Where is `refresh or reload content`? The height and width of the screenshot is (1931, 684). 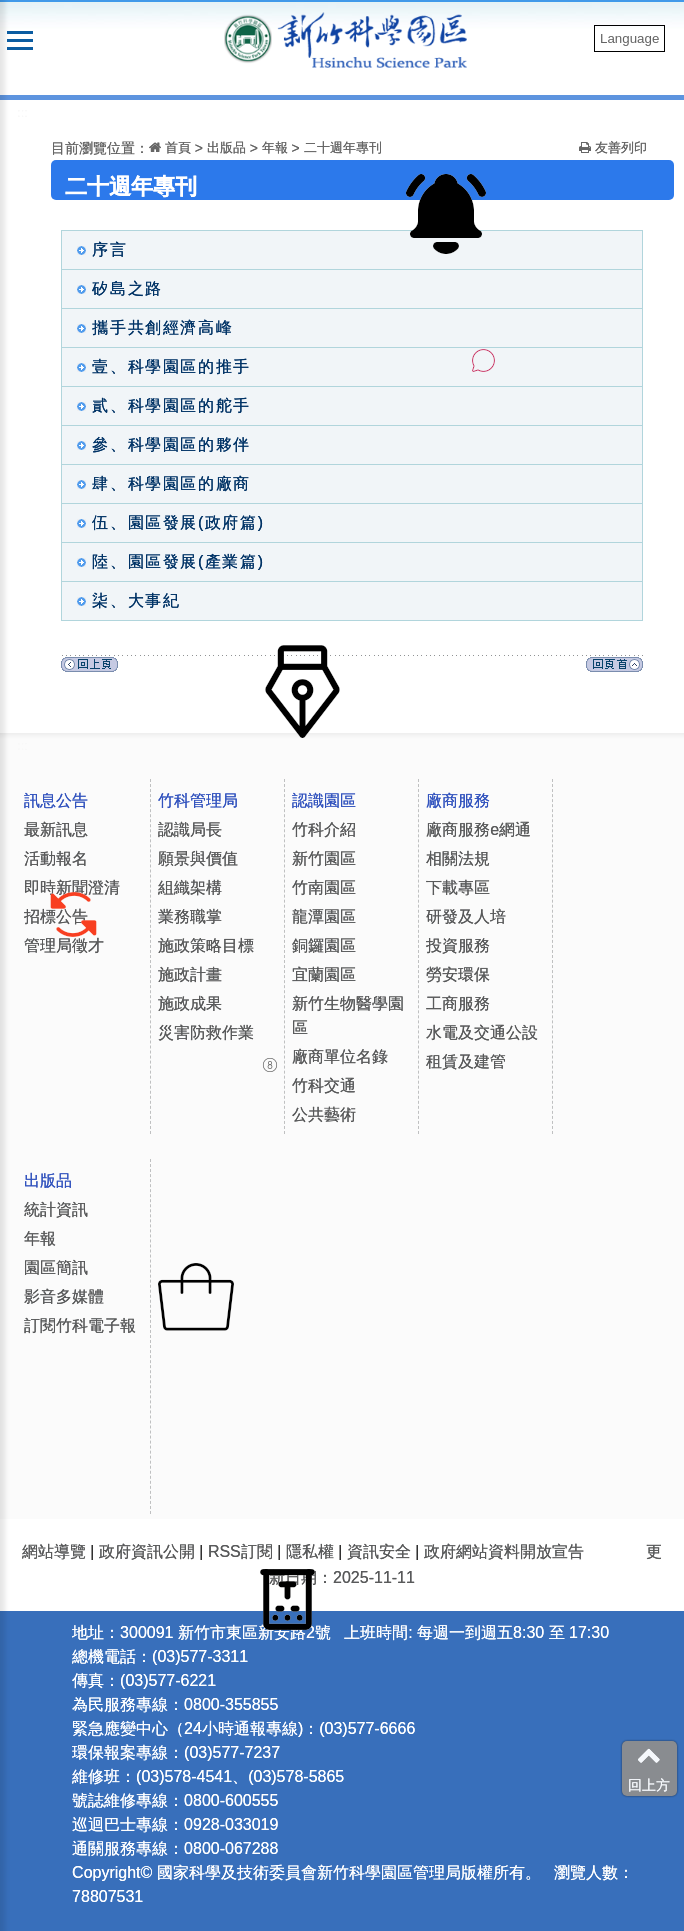 refresh or reload content is located at coordinates (73, 914).